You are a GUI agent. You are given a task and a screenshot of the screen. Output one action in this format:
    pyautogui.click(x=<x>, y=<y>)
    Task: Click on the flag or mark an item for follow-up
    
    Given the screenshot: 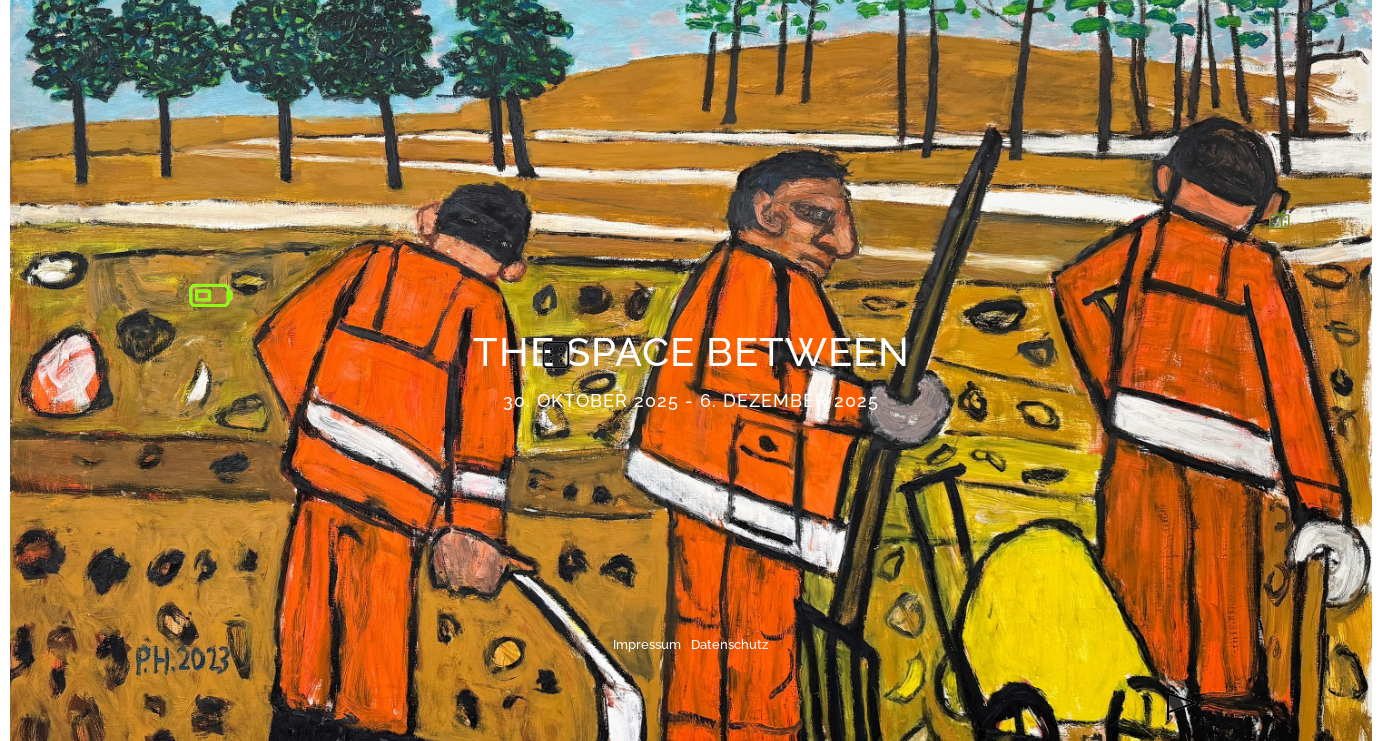 What is the action you would take?
    pyautogui.click(x=1178, y=706)
    